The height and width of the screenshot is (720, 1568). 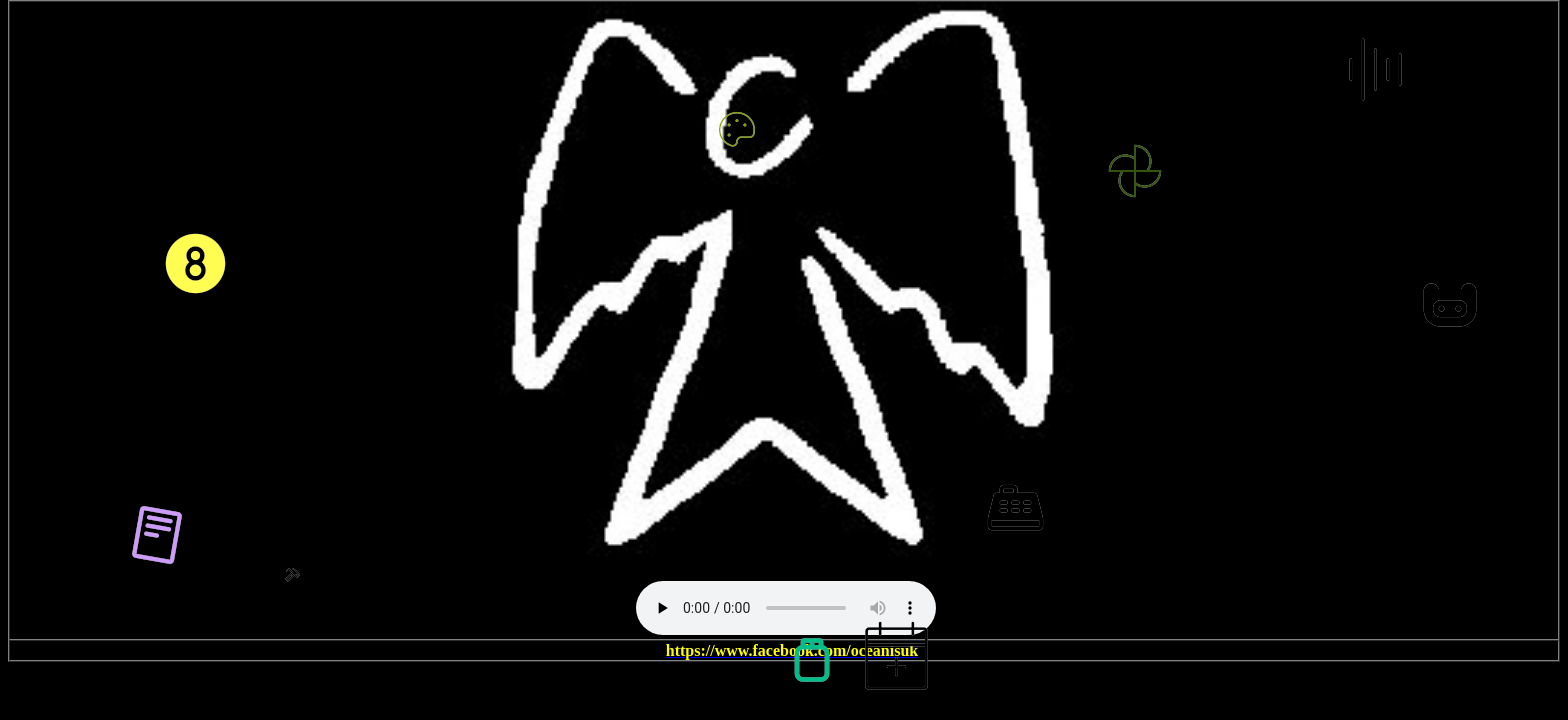 I want to click on access point of sale system, so click(x=1015, y=510).